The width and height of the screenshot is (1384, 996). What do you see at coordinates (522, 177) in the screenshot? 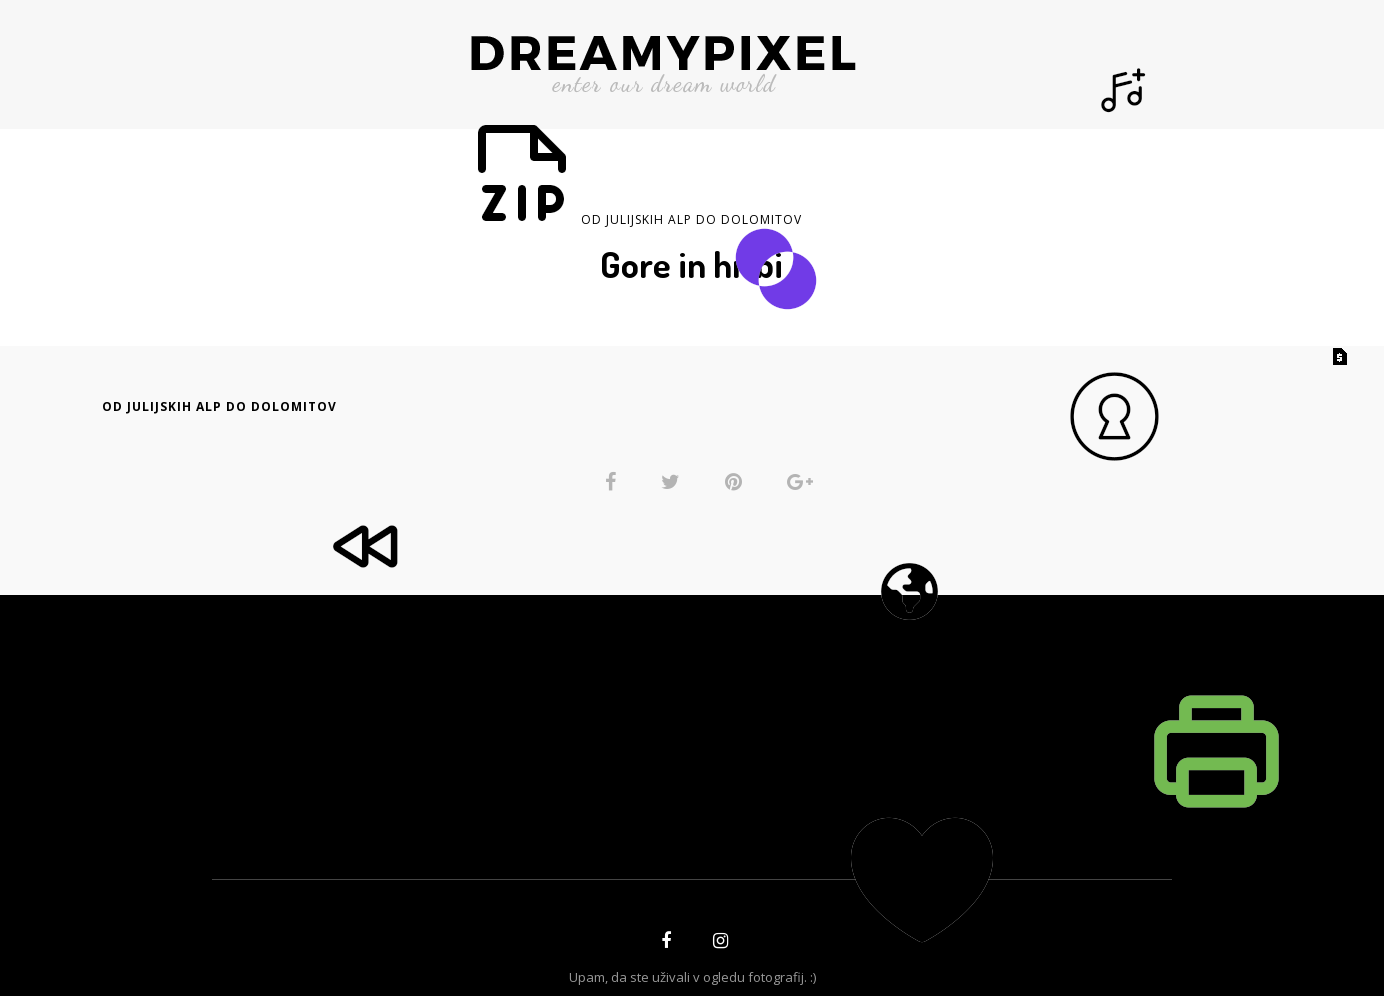
I see `compress files into a zip archive` at bounding box center [522, 177].